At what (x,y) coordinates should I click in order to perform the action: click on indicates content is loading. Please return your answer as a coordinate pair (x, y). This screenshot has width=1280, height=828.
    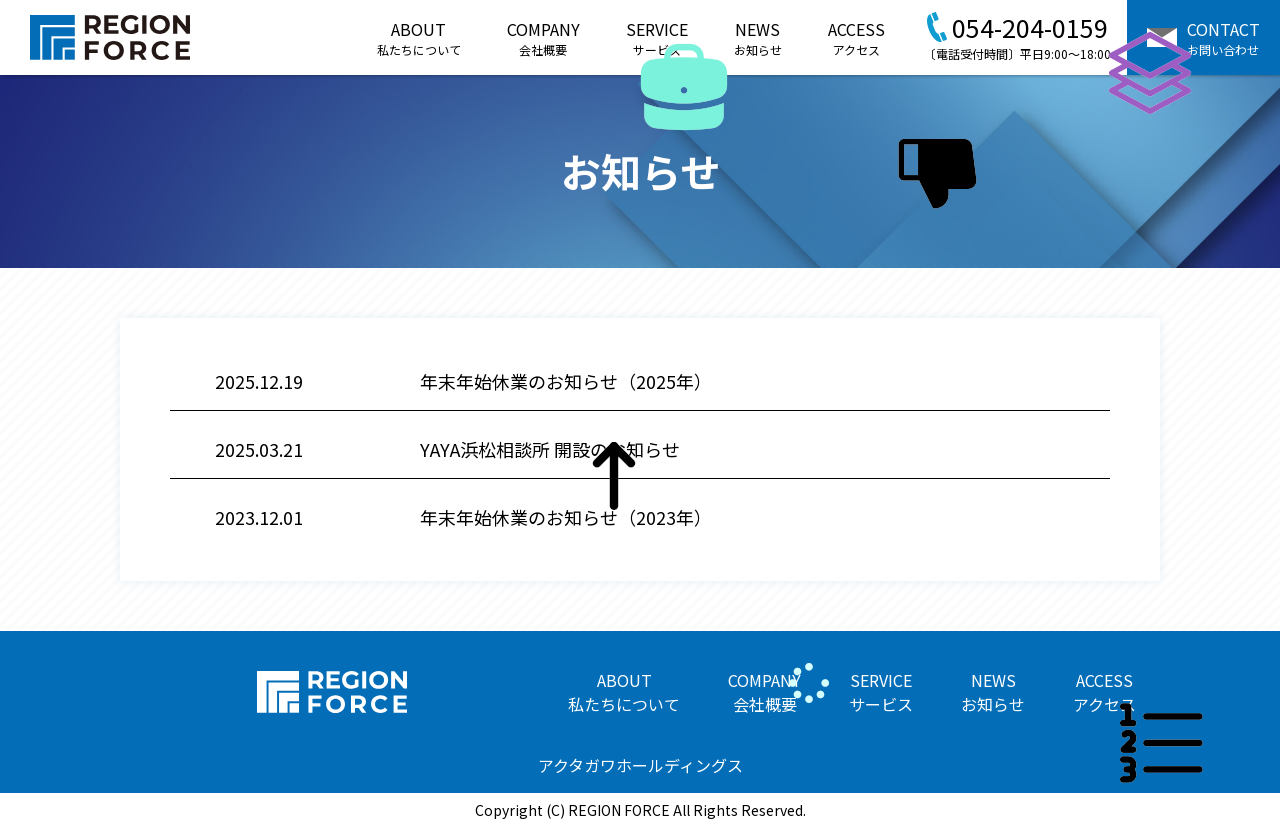
    Looking at the image, I should click on (809, 683).